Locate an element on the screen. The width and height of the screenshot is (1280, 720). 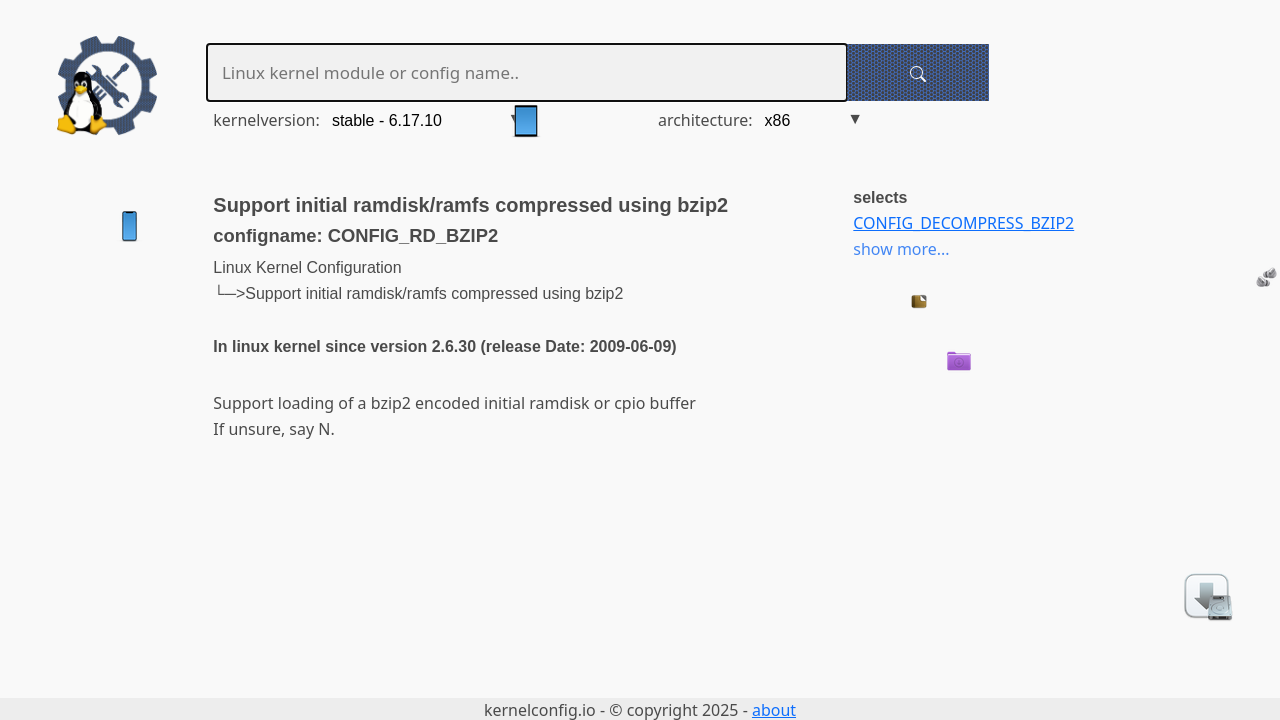
change desktop wallpaper settings is located at coordinates (919, 301).